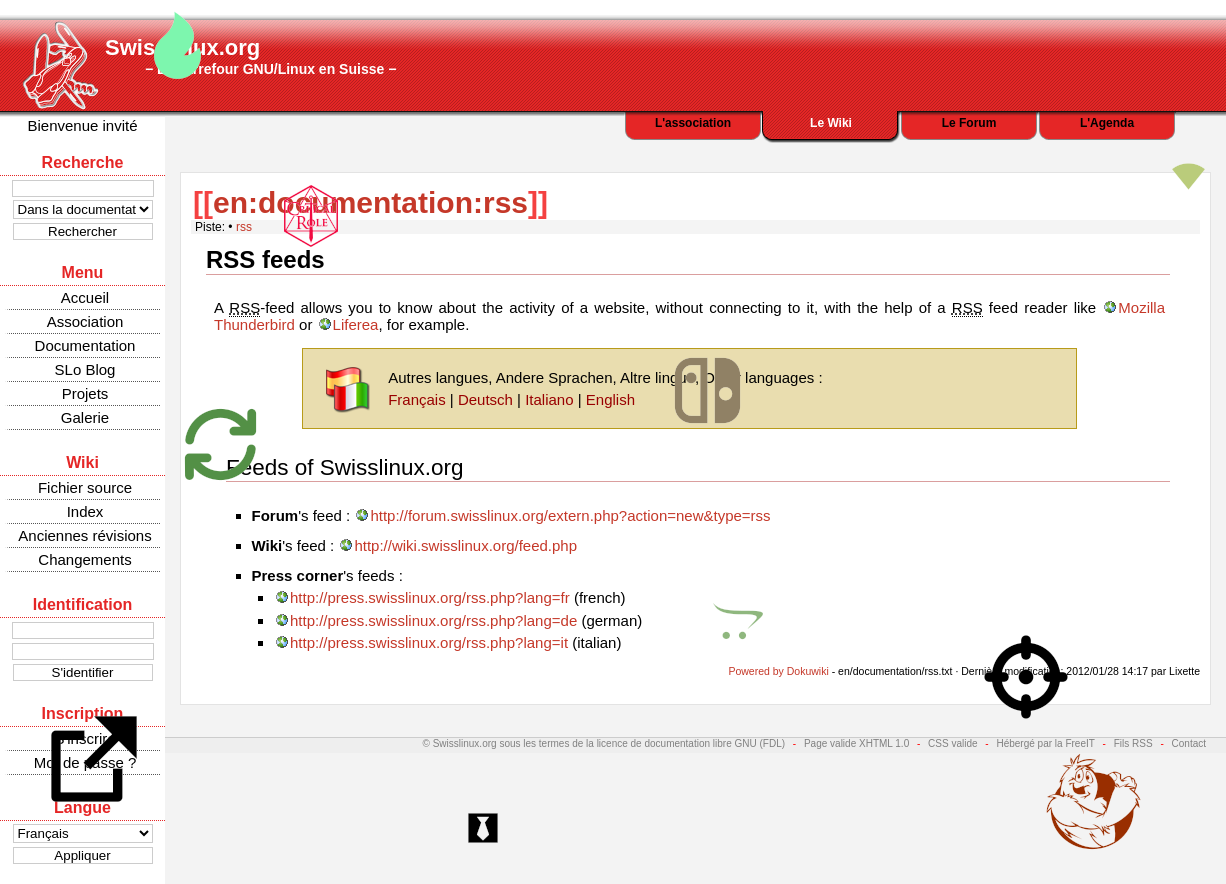 This screenshot has width=1226, height=884. Describe the element at coordinates (220, 444) in the screenshot. I see `refresh the current page or content` at that location.